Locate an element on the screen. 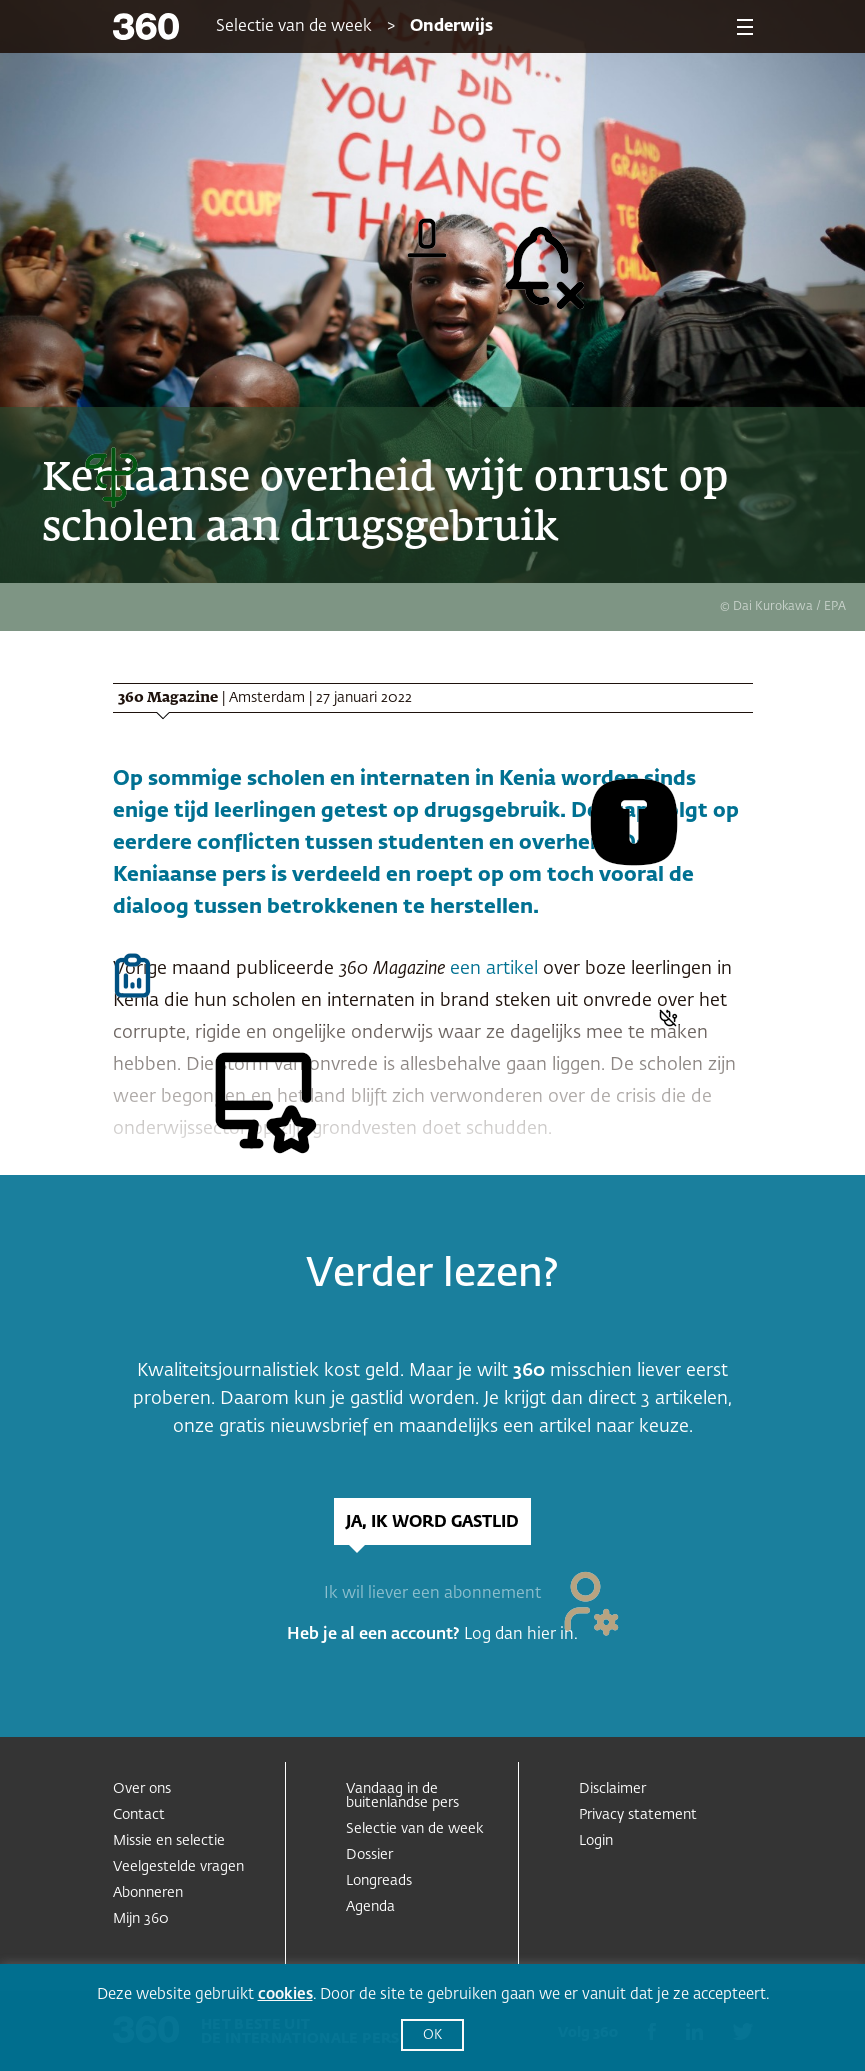 The image size is (865, 2071). mute or disable notifications is located at coordinates (541, 266).